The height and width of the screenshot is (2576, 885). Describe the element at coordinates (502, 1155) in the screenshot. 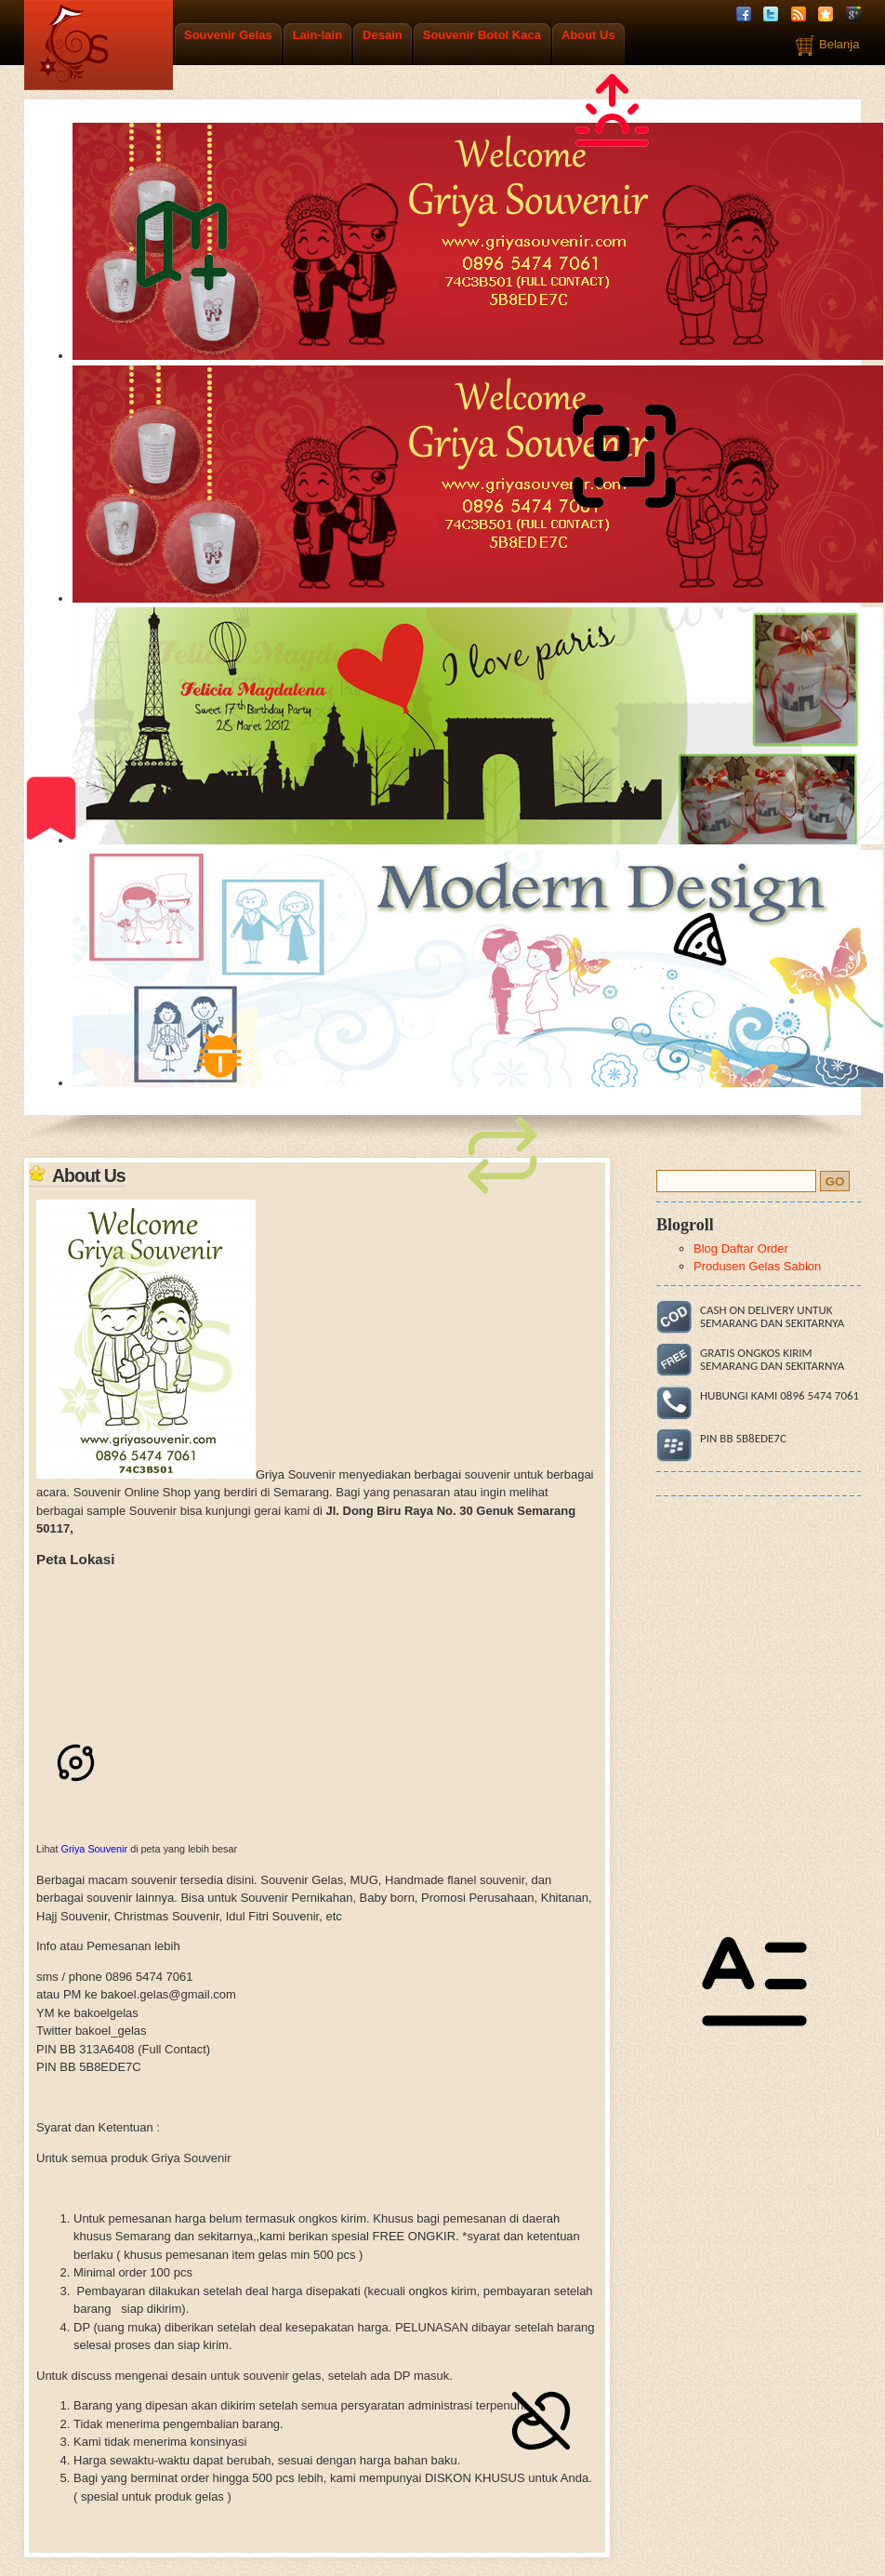

I see `enable repeat or loop playback` at that location.